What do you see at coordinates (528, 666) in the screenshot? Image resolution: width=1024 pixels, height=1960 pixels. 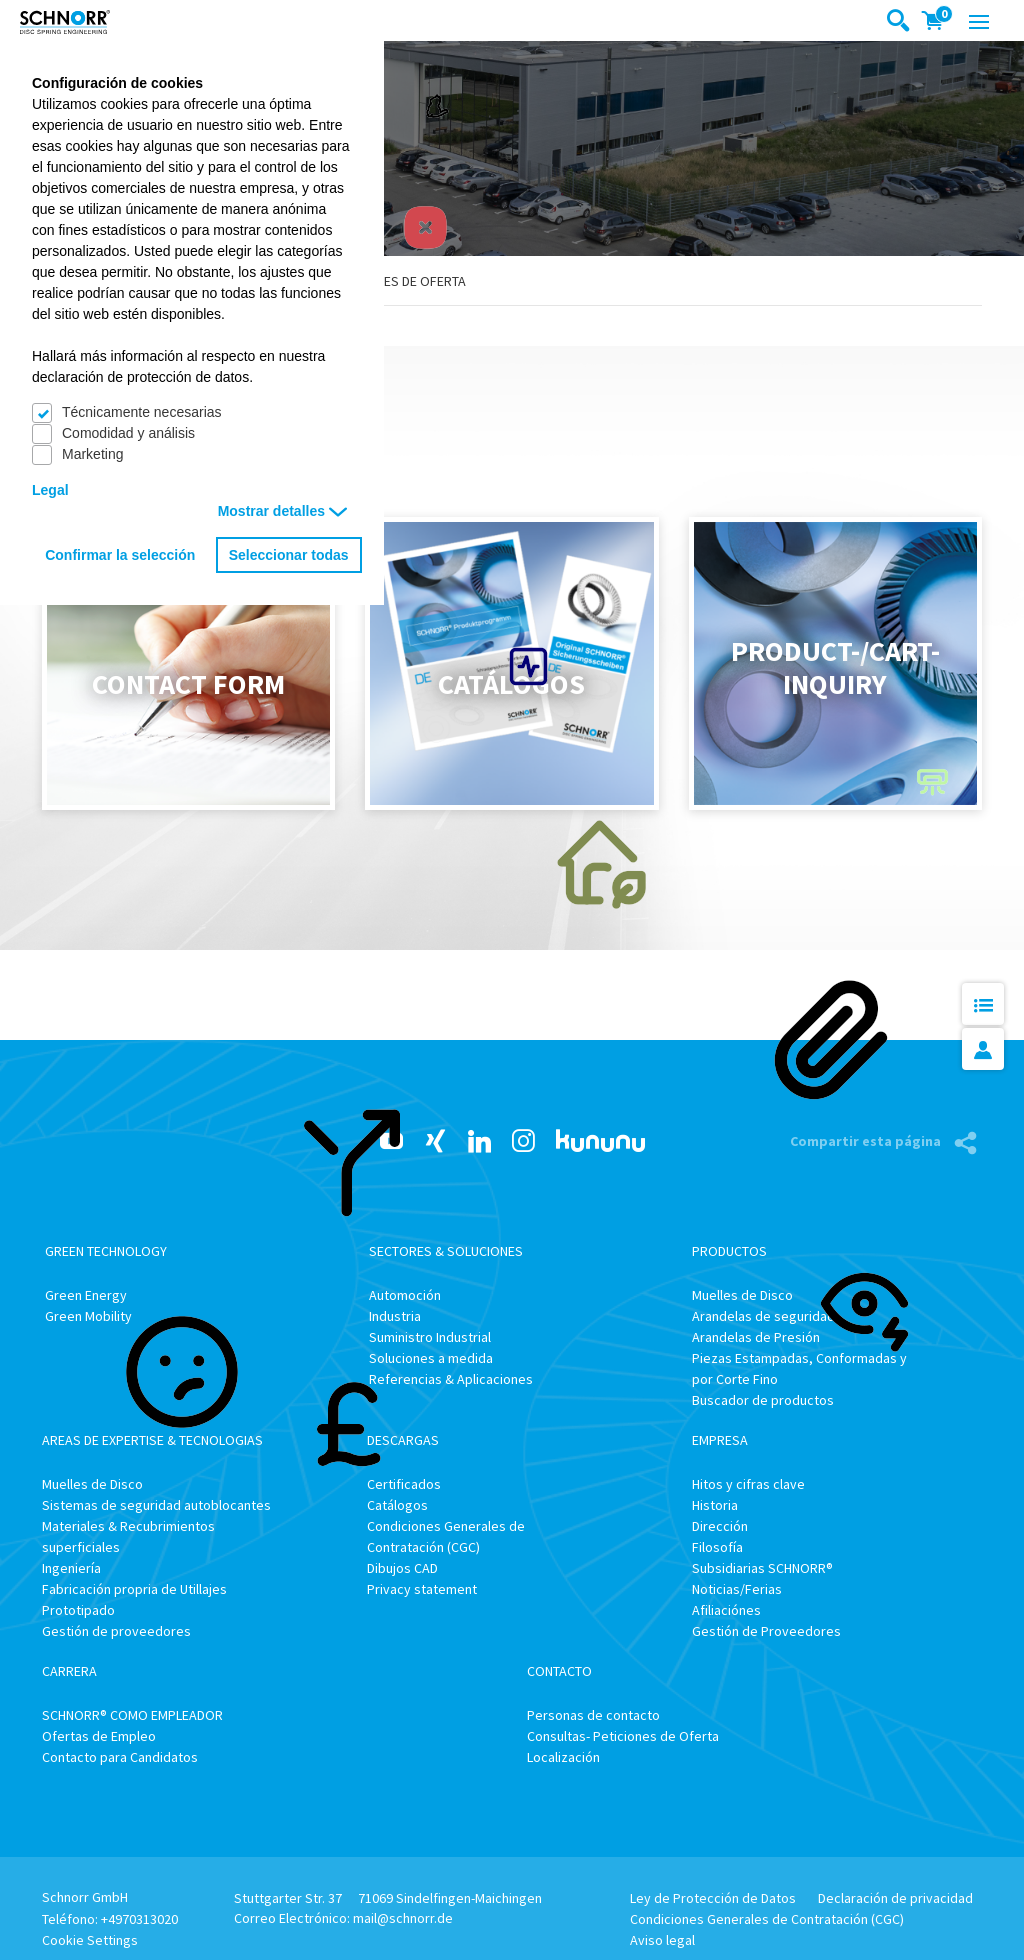 I see `view activity or system status` at bounding box center [528, 666].